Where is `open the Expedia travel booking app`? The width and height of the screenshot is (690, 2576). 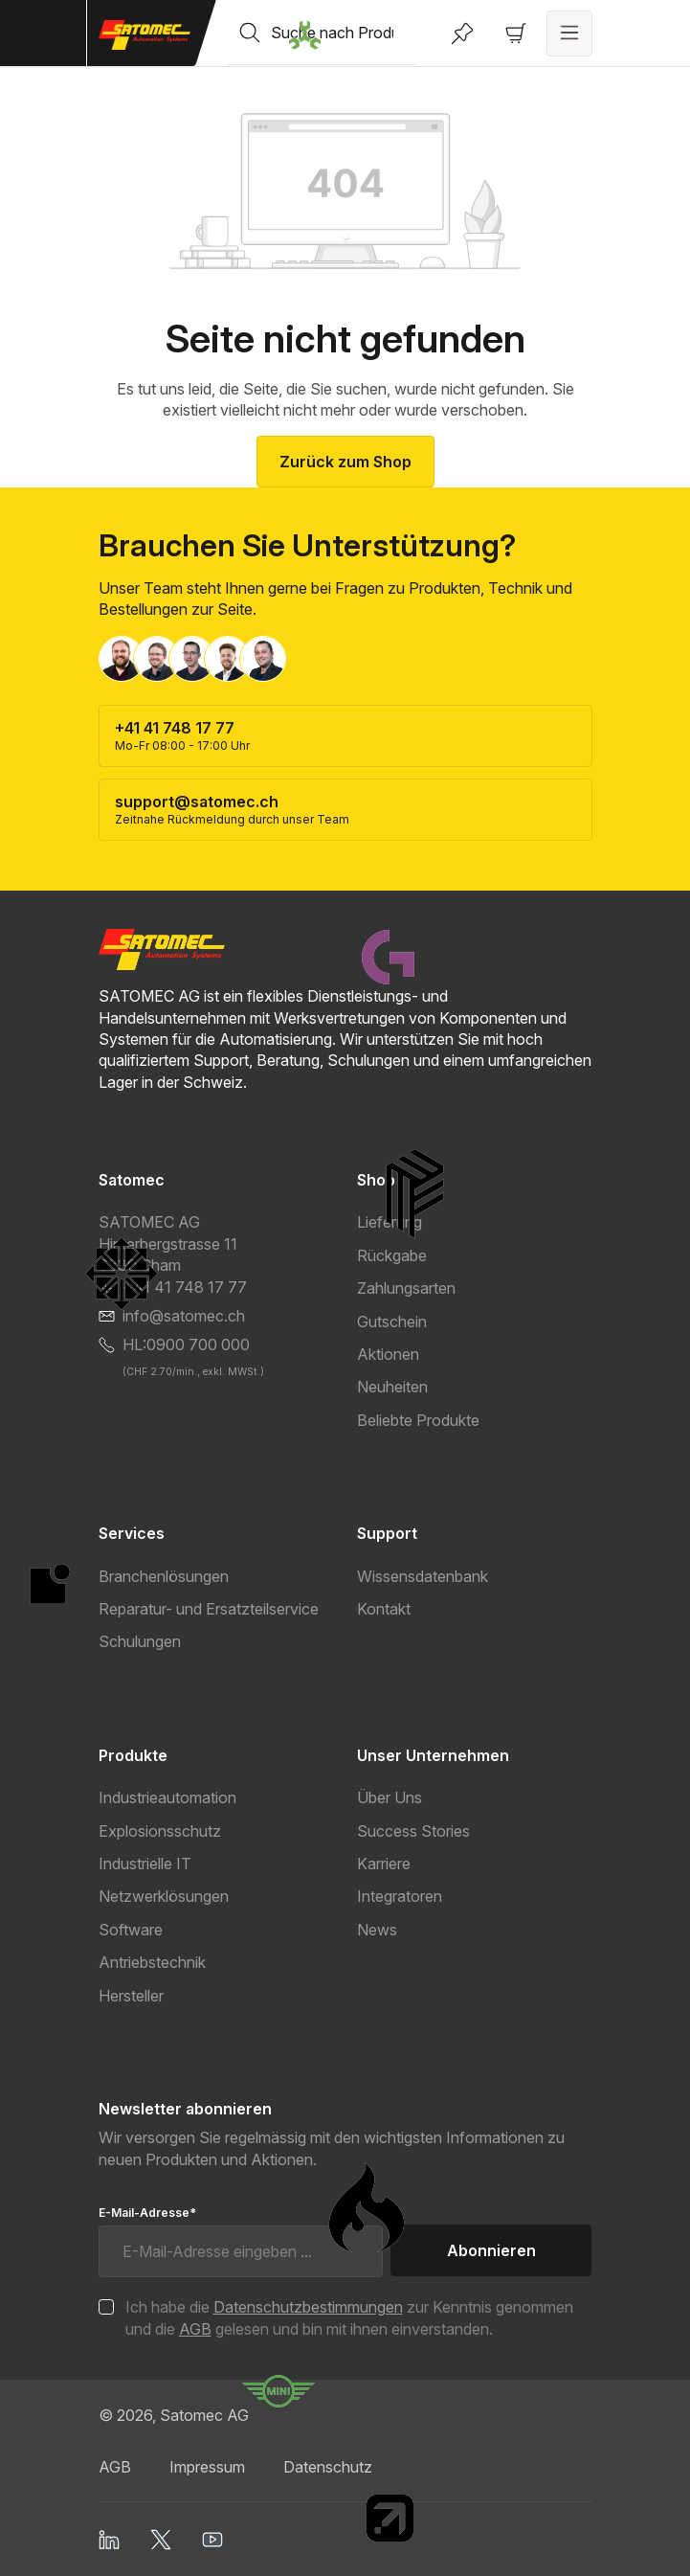
open the Expedia travel booking app is located at coordinates (390, 2518).